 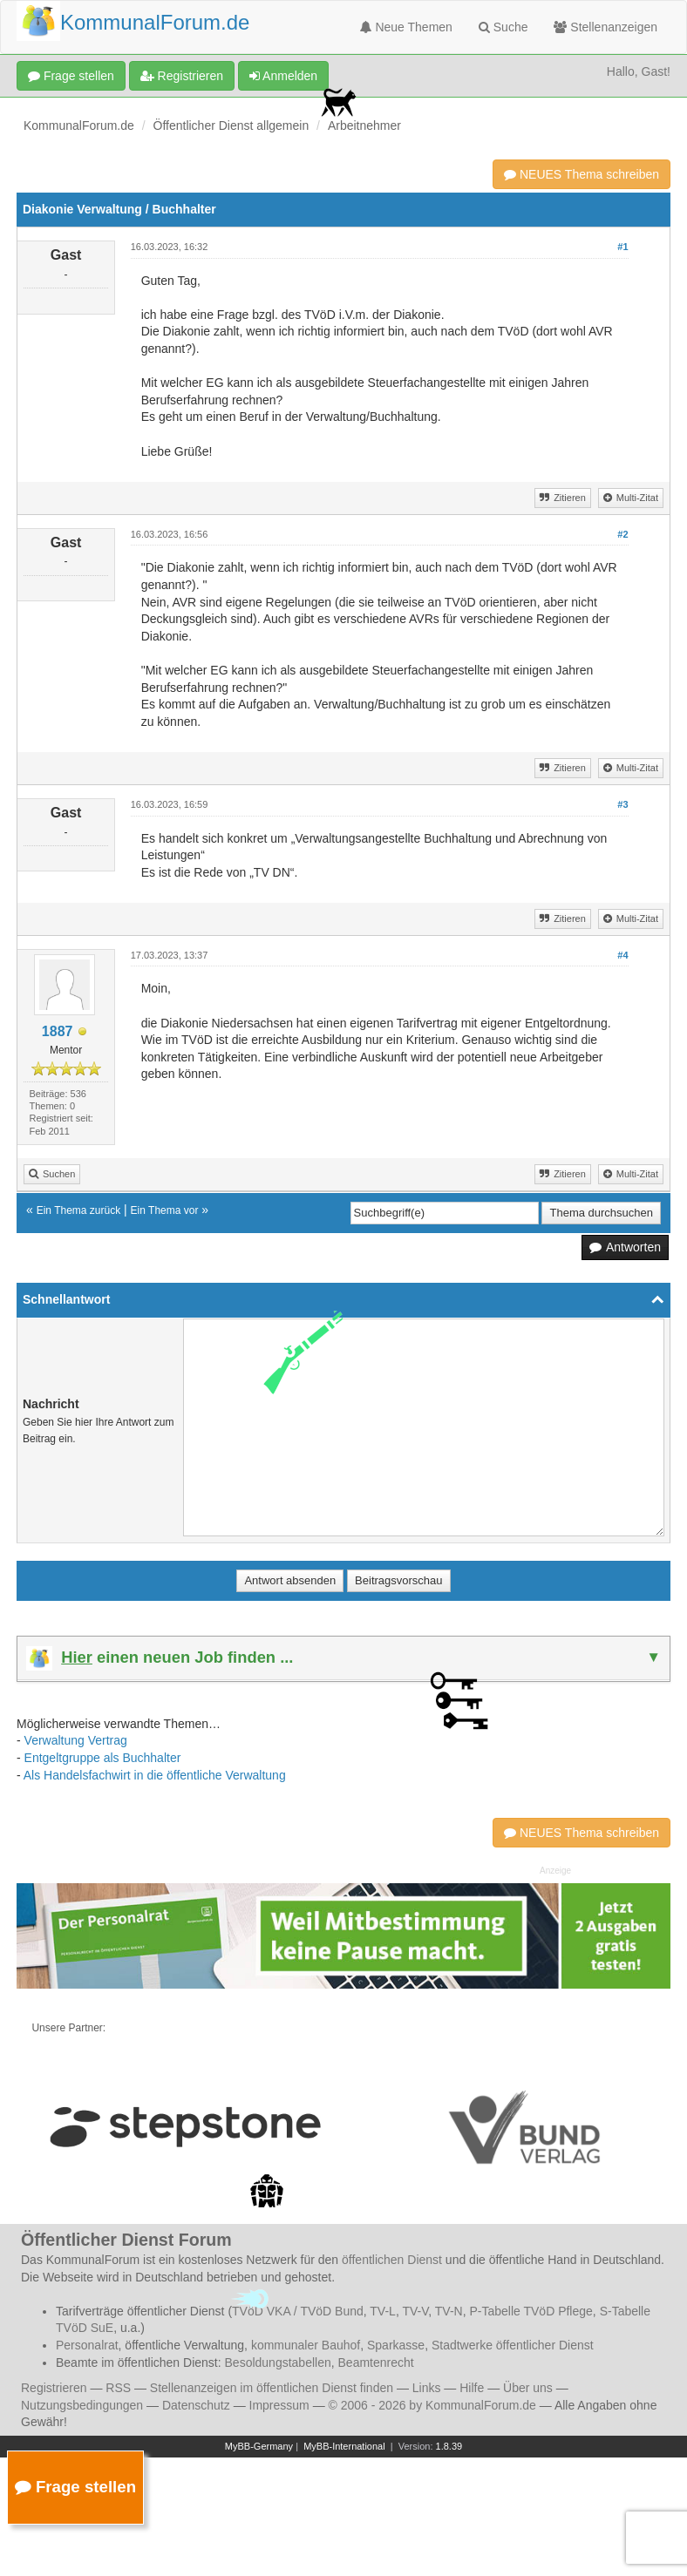 I want to click on fire weapon or use special attack, so click(x=249, y=2299).